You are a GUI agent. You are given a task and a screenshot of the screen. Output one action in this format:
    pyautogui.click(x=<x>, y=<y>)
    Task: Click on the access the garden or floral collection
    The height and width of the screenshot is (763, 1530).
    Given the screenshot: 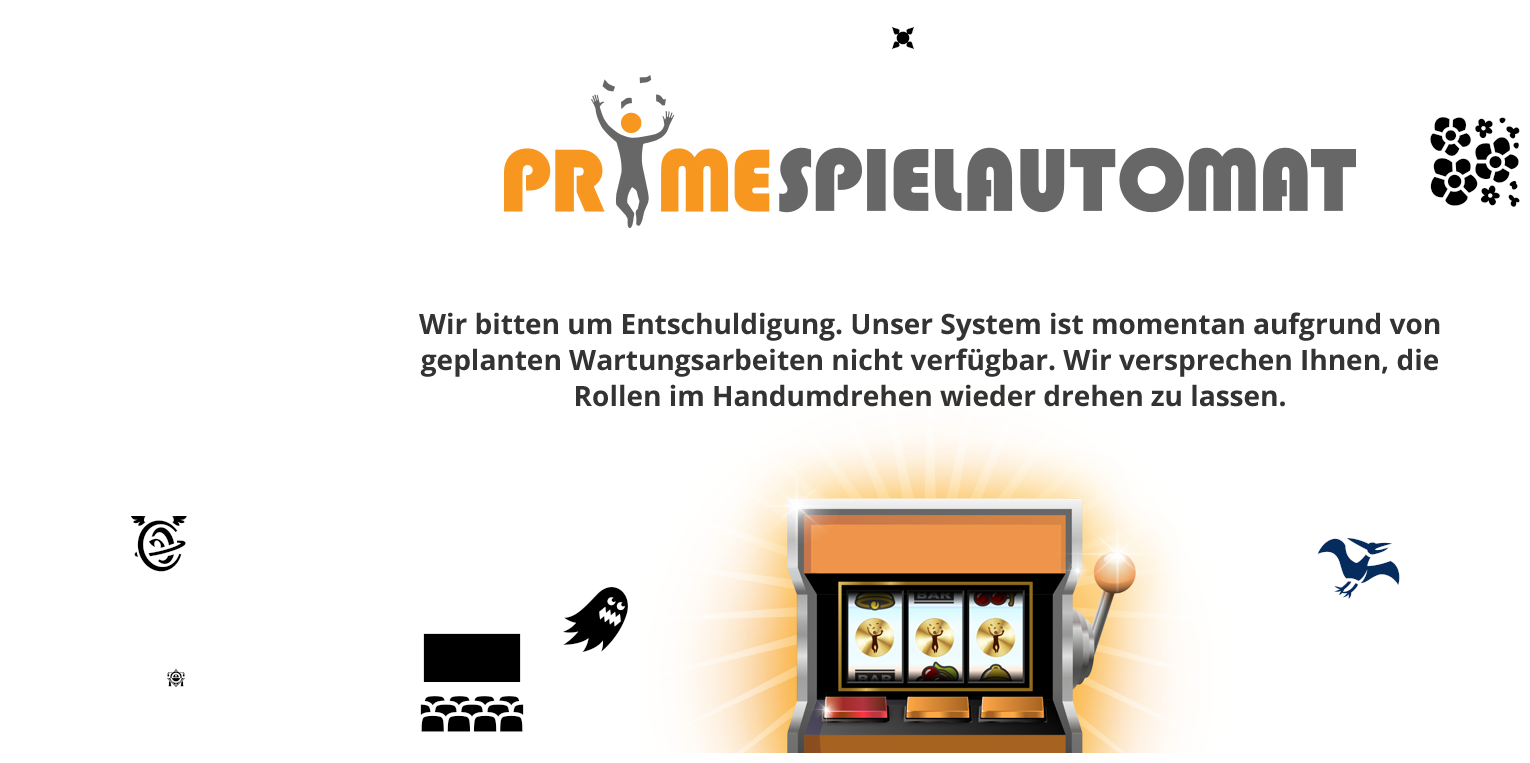 What is the action you would take?
    pyautogui.click(x=1475, y=162)
    